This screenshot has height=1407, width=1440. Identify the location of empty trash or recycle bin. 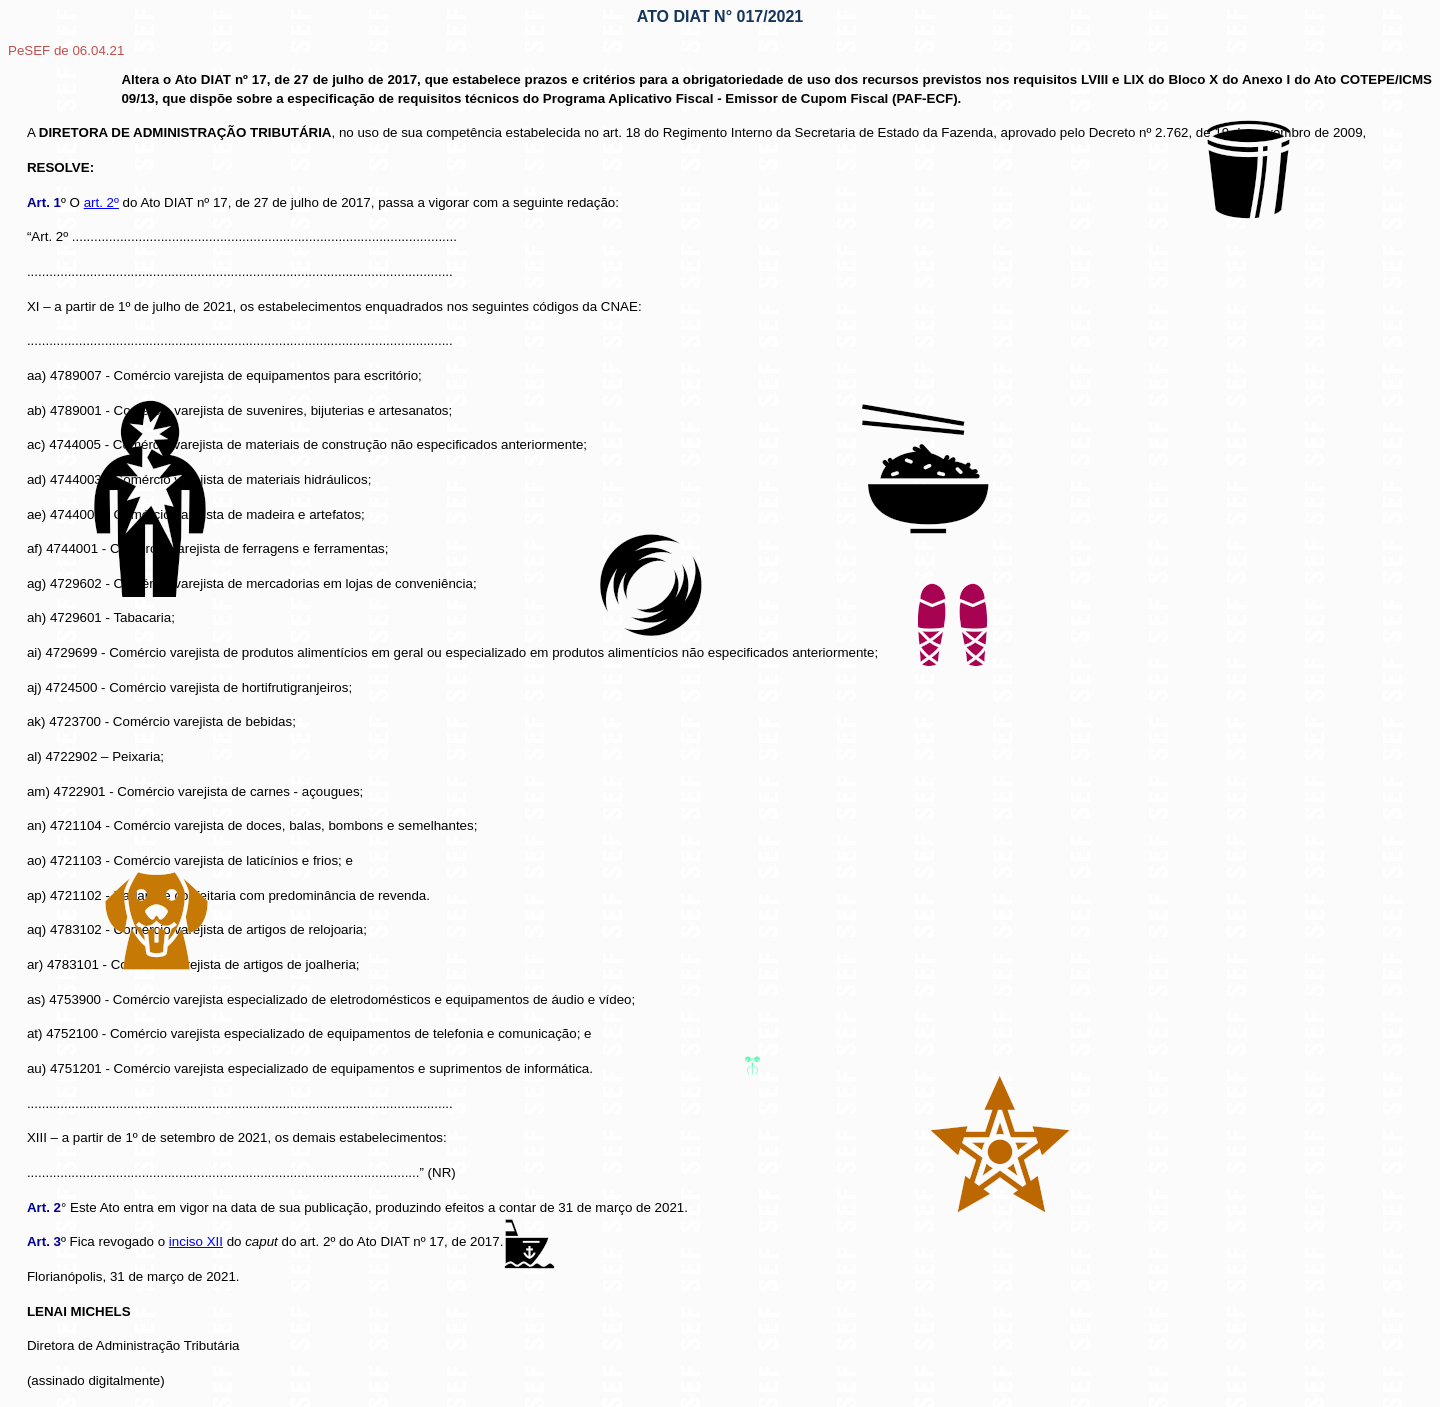
(1248, 153).